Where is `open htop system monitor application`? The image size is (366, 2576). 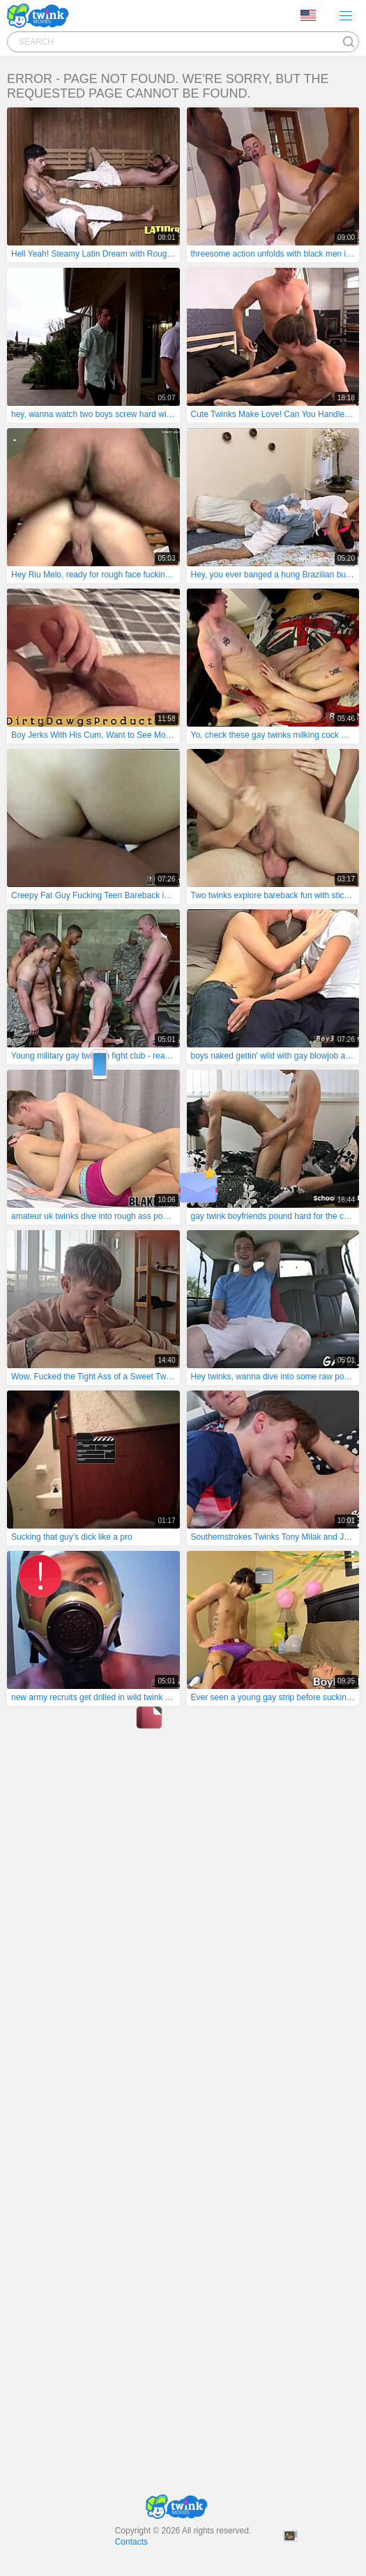
open htop system monitor application is located at coordinates (290, 2536).